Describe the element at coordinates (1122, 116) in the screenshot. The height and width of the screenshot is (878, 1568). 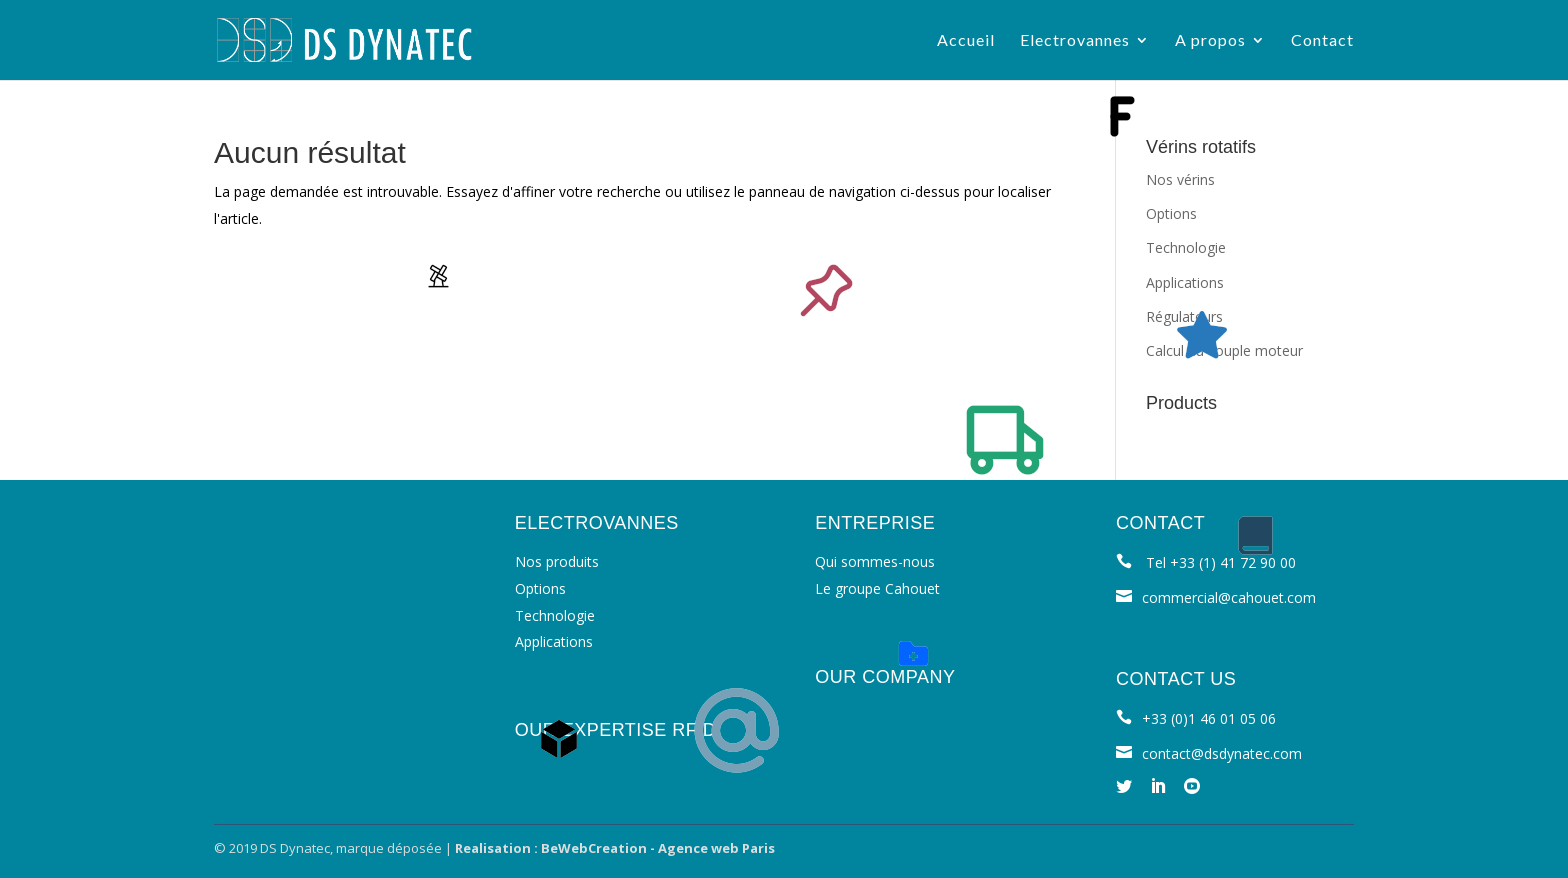
I see `indicates a Facebook shortcut or link` at that location.